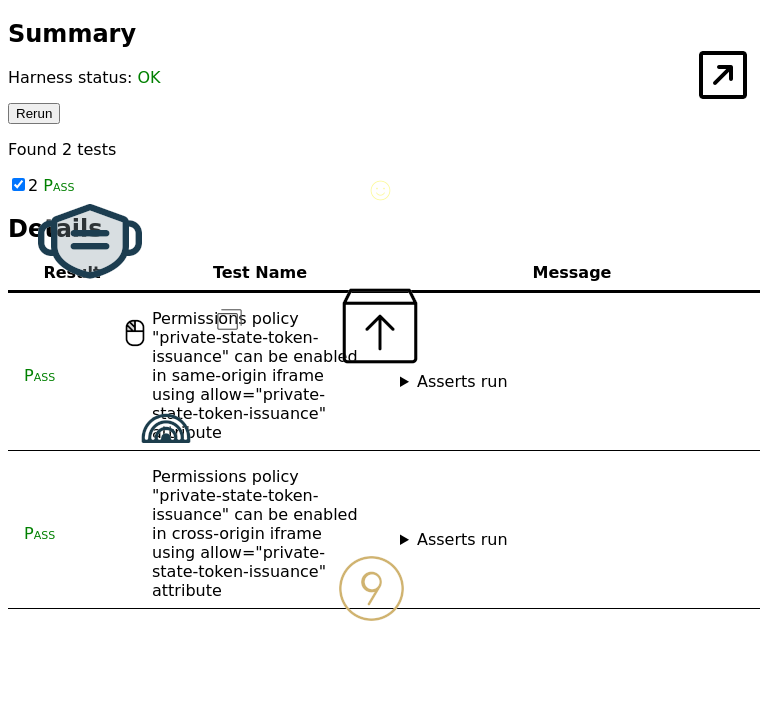 Image resolution: width=768 pixels, height=720 pixels. What do you see at coordinates (371, 588) in the screenshot?
I see `indicates nine items or notifications` at bounding box center [371, 588].